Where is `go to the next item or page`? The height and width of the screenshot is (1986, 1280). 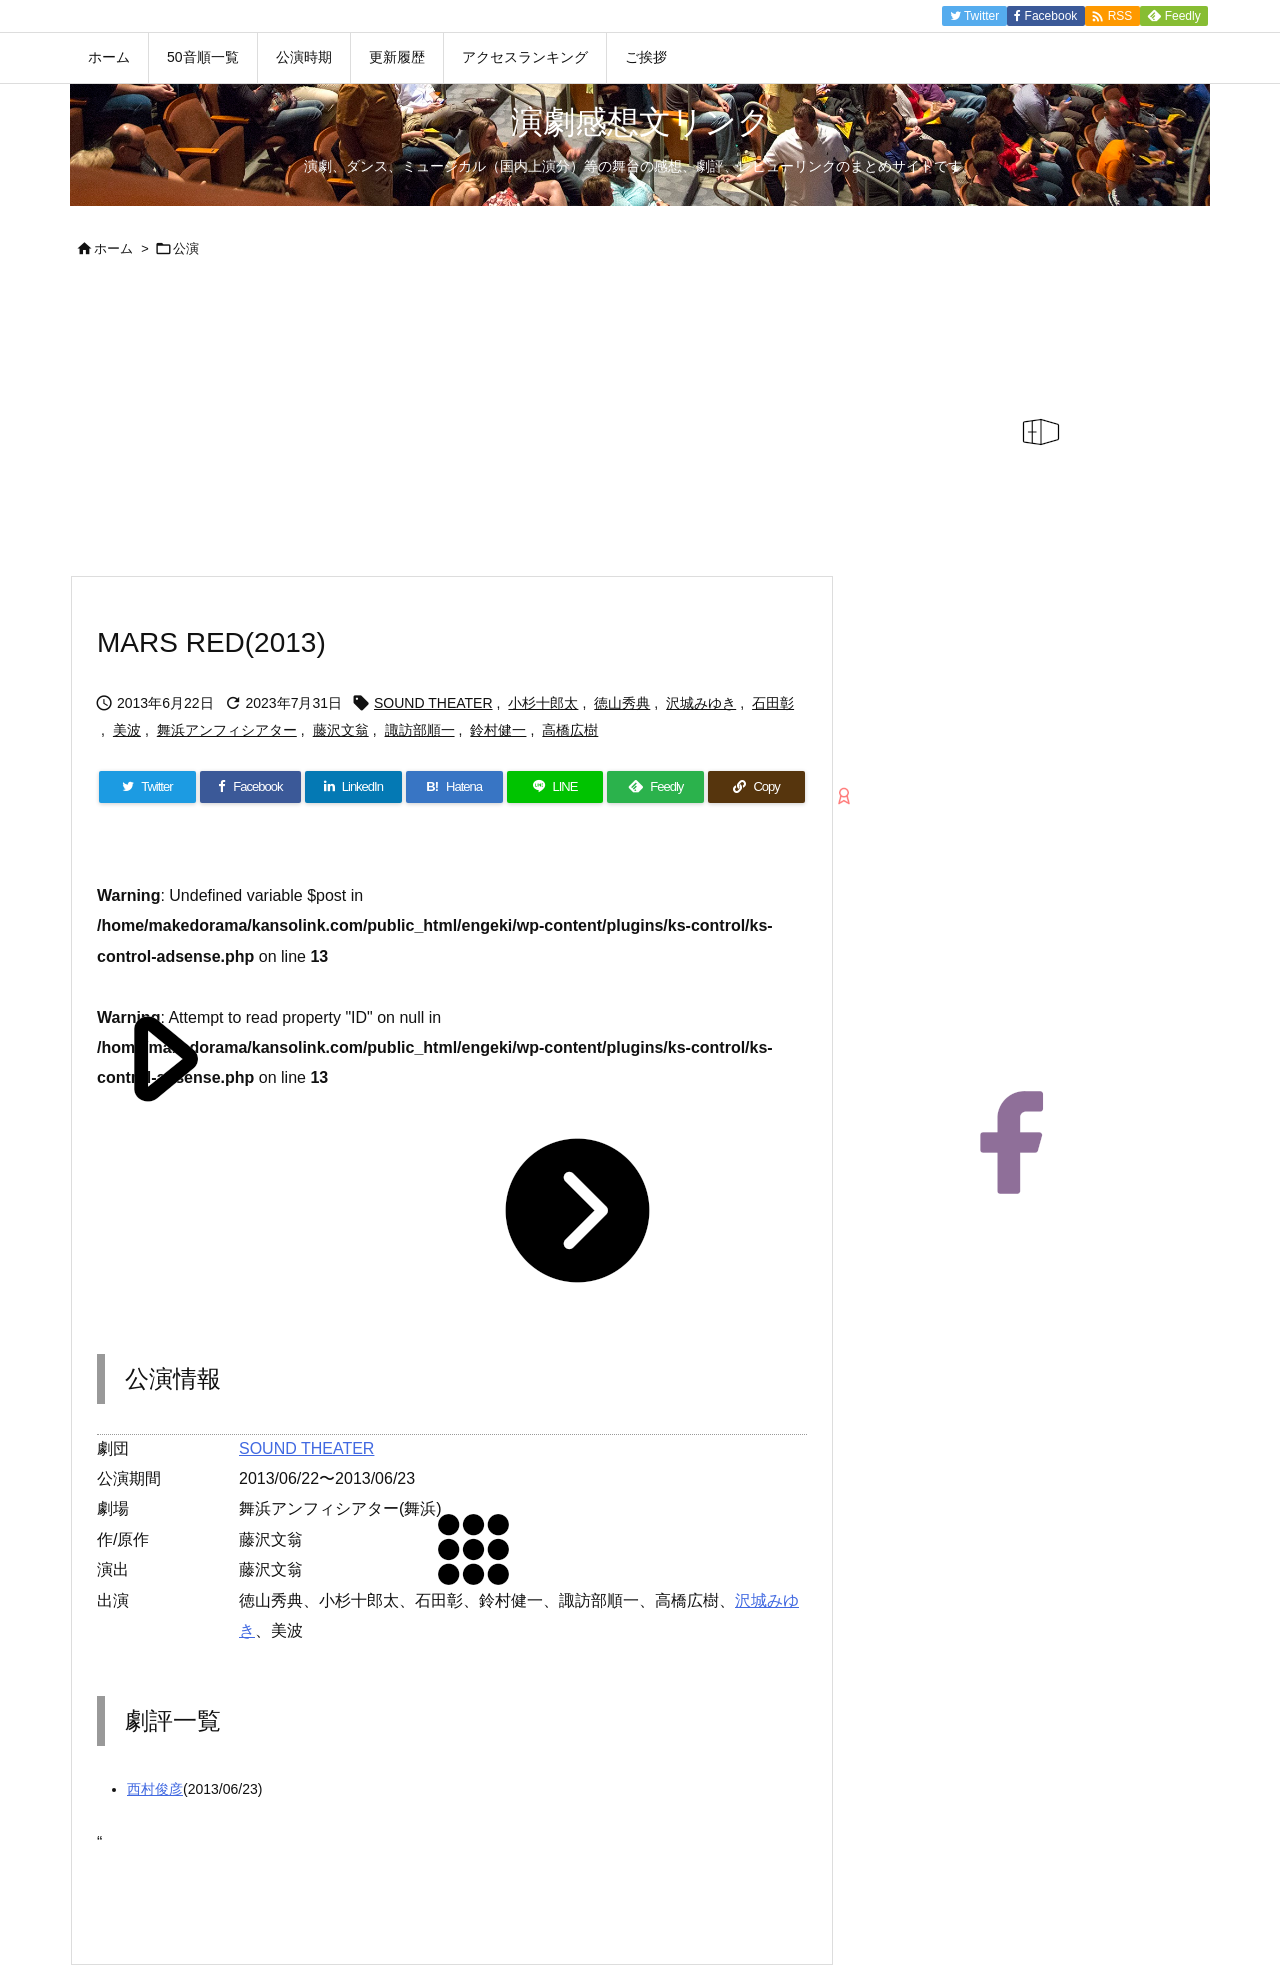 go to the next item or page is located at coordinates (577, 1210).